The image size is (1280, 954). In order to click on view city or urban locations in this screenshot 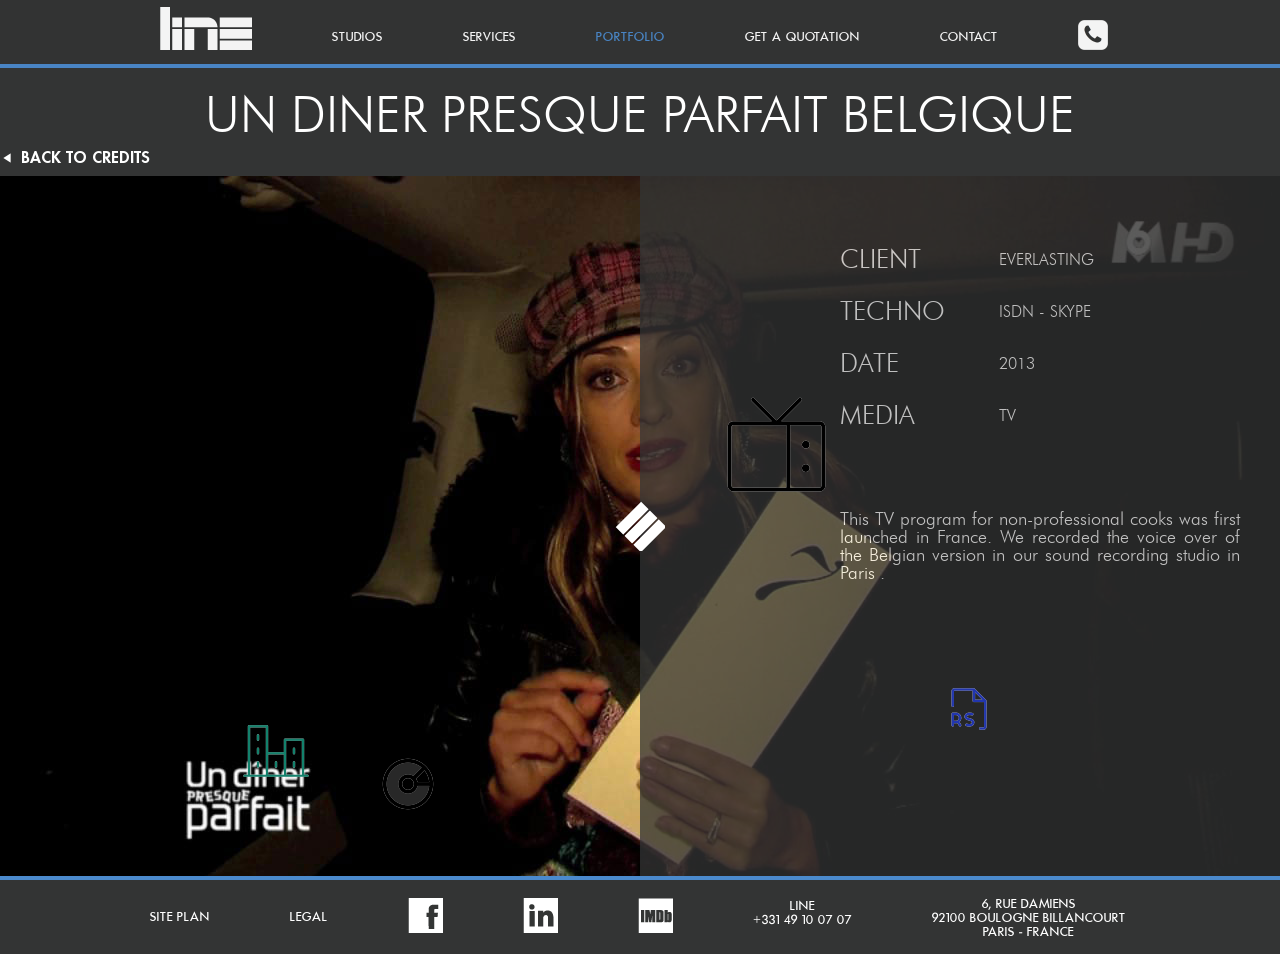, I will do `click(276, 751)`.